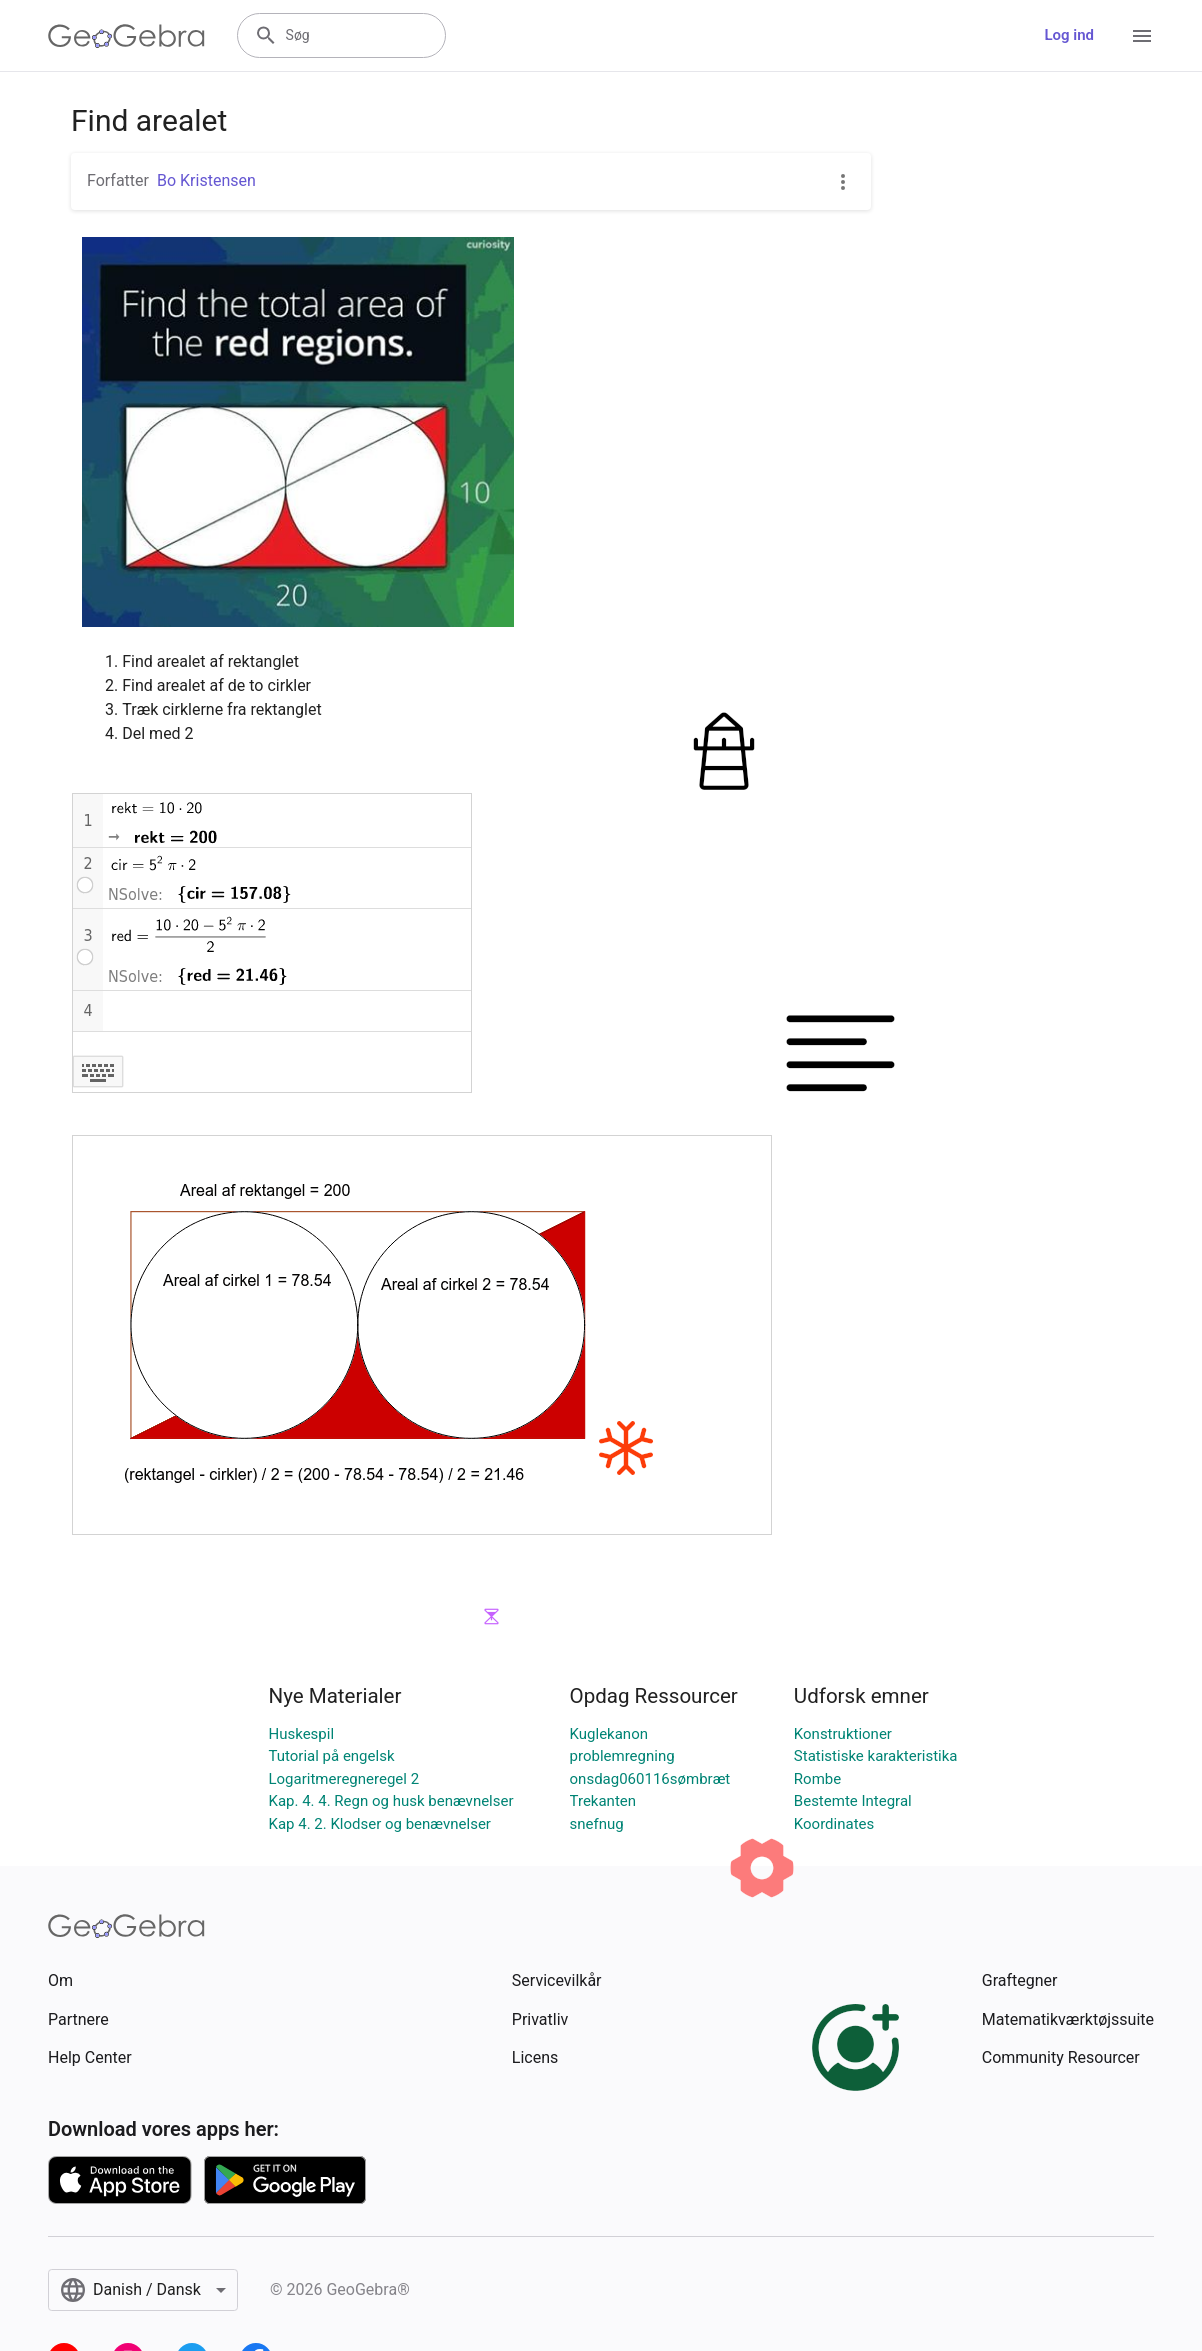  Describe the element at coordinates (491, 1616) in the screenshot. I see `indicates a process is in progress or loading` at that location.